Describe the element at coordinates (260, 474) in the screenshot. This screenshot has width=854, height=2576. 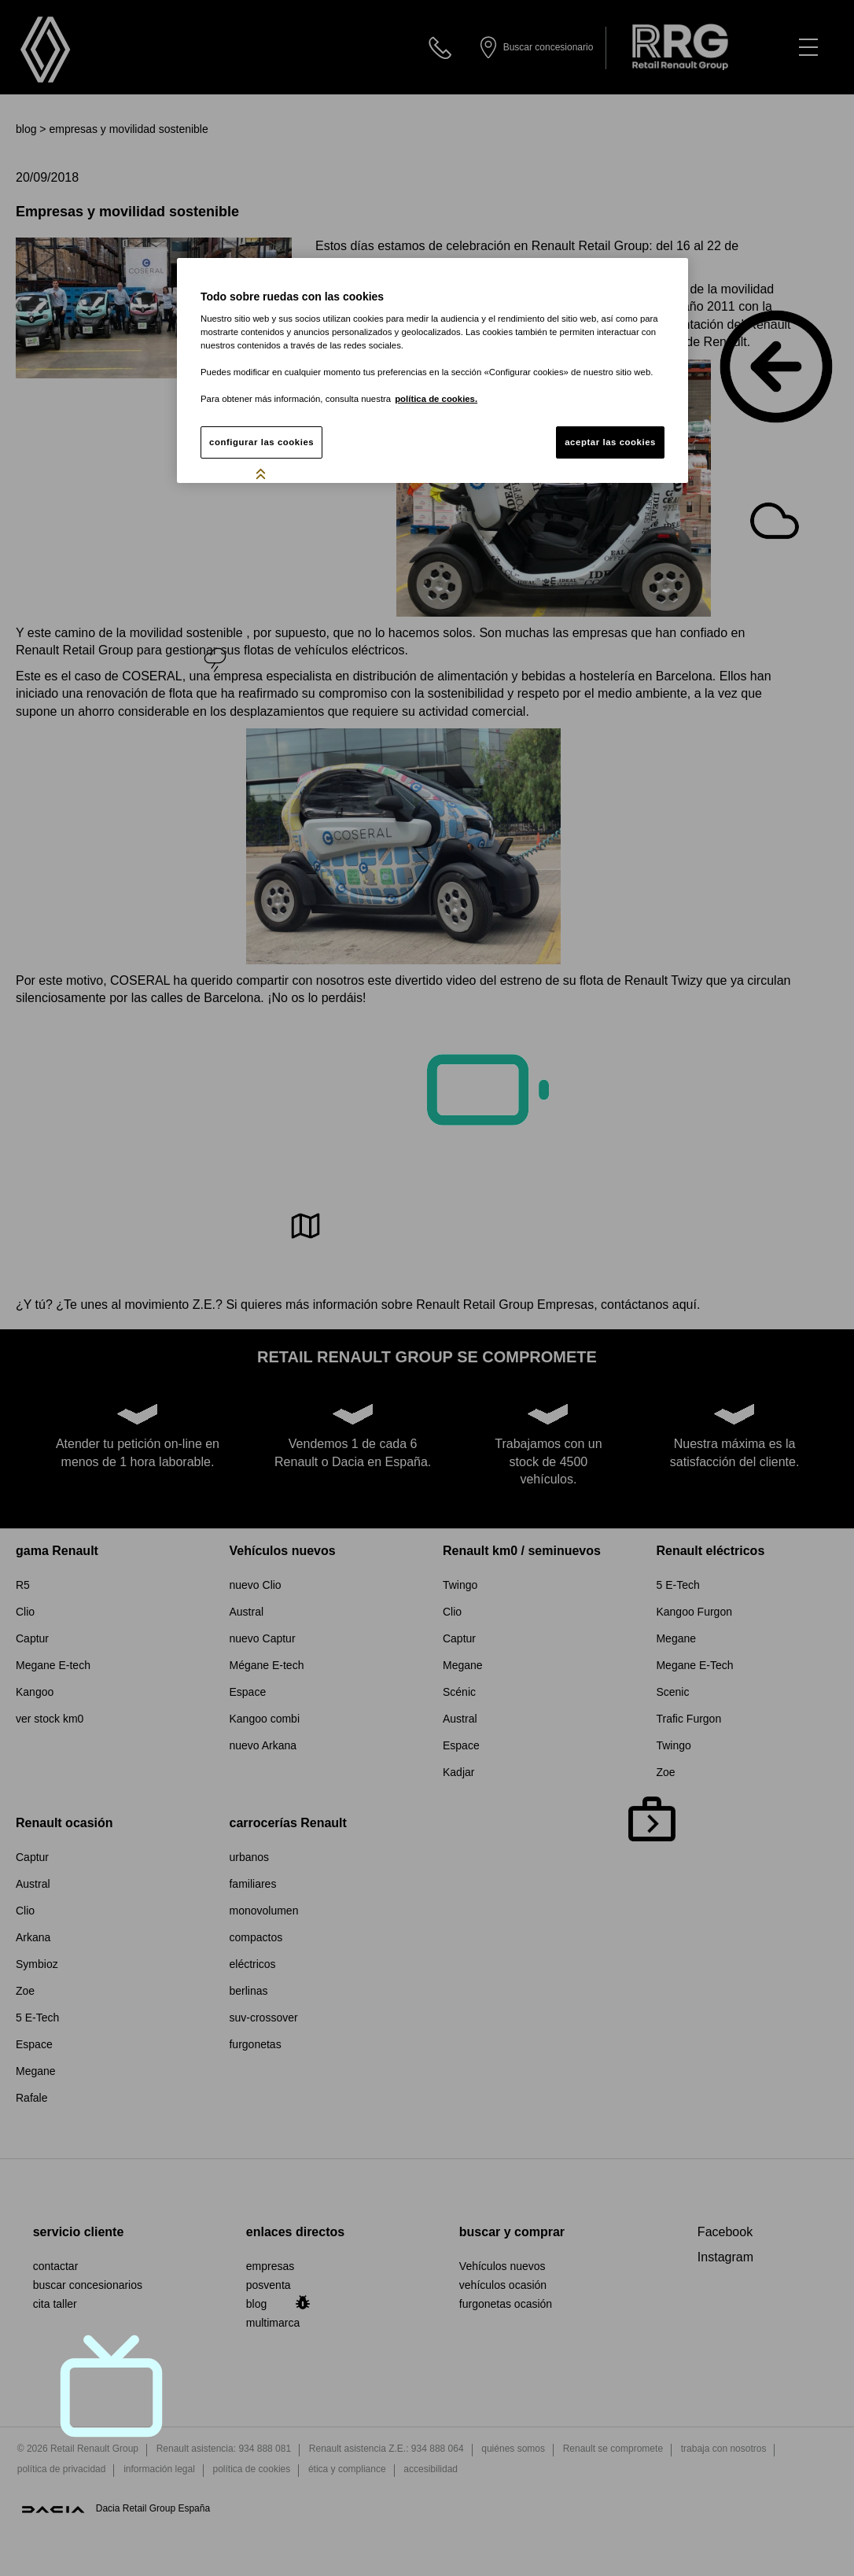
I see `scroll to top of page` at that location.